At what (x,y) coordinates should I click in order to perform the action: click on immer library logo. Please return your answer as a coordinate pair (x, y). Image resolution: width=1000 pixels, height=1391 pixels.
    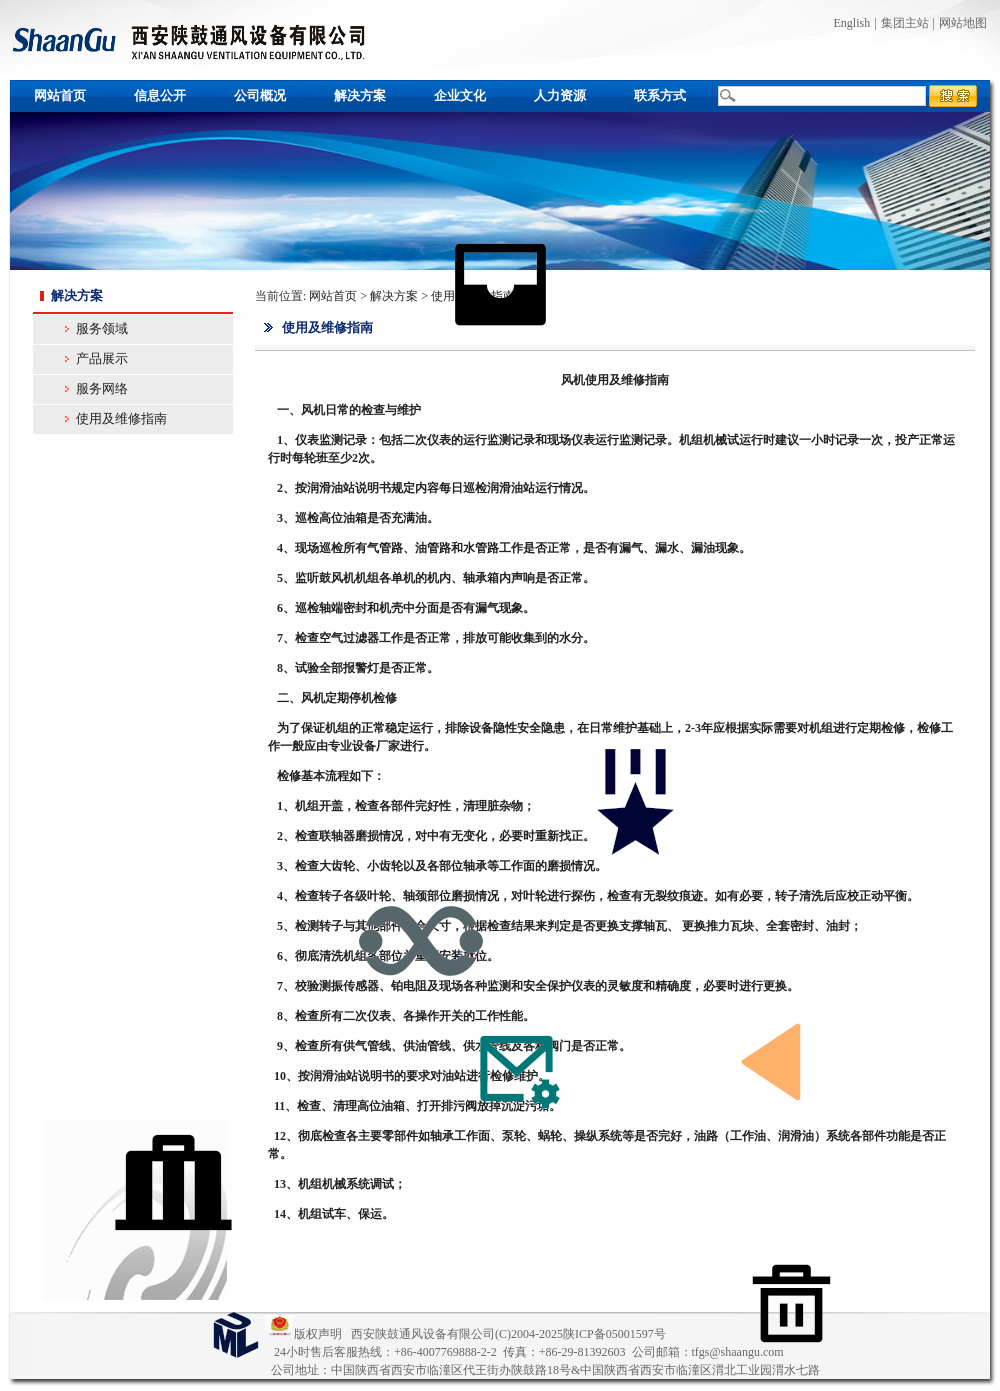
    Looking at the image, I should click on (421, 941).